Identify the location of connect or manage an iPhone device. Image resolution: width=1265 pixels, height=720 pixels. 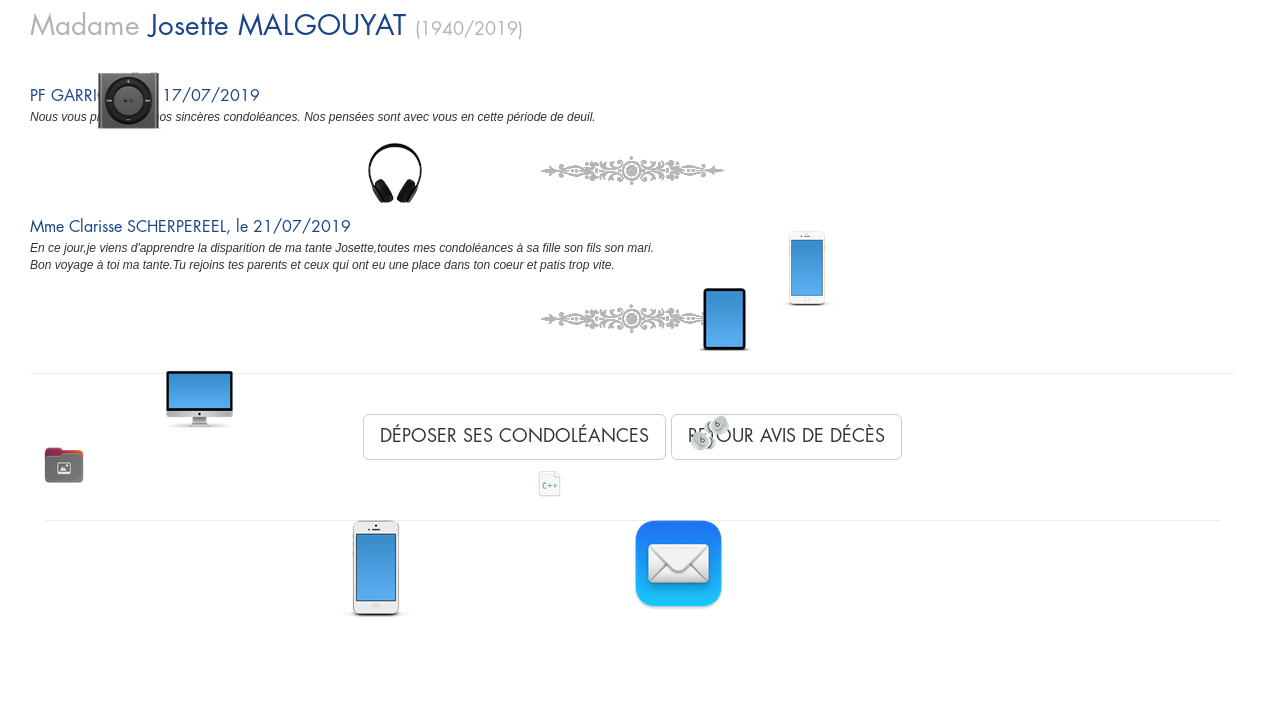
(807, 269).